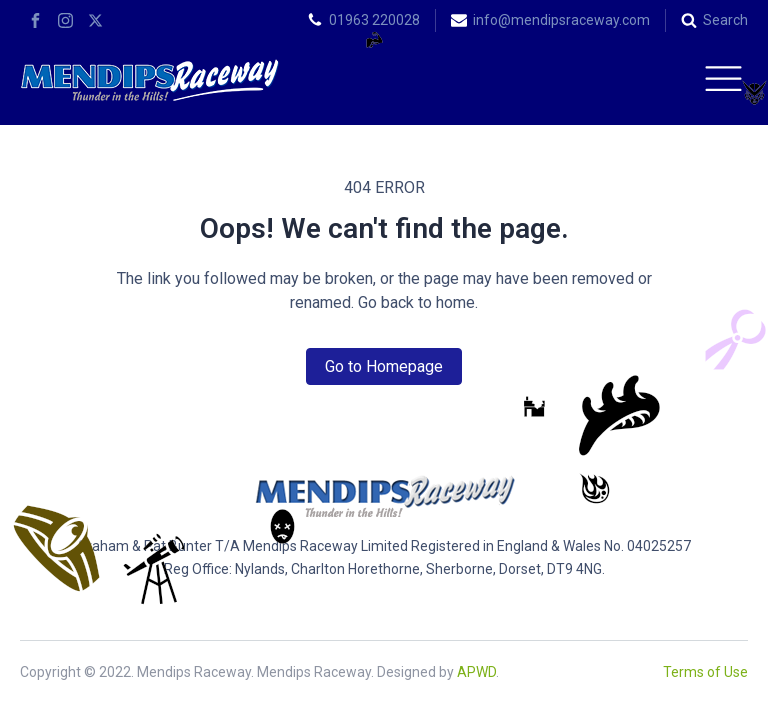 The height and width of the screenshot is (720, 768). Describe the element at coordinates (282, 526) in the screenshot. I see `indicates game over or player death` at that location.